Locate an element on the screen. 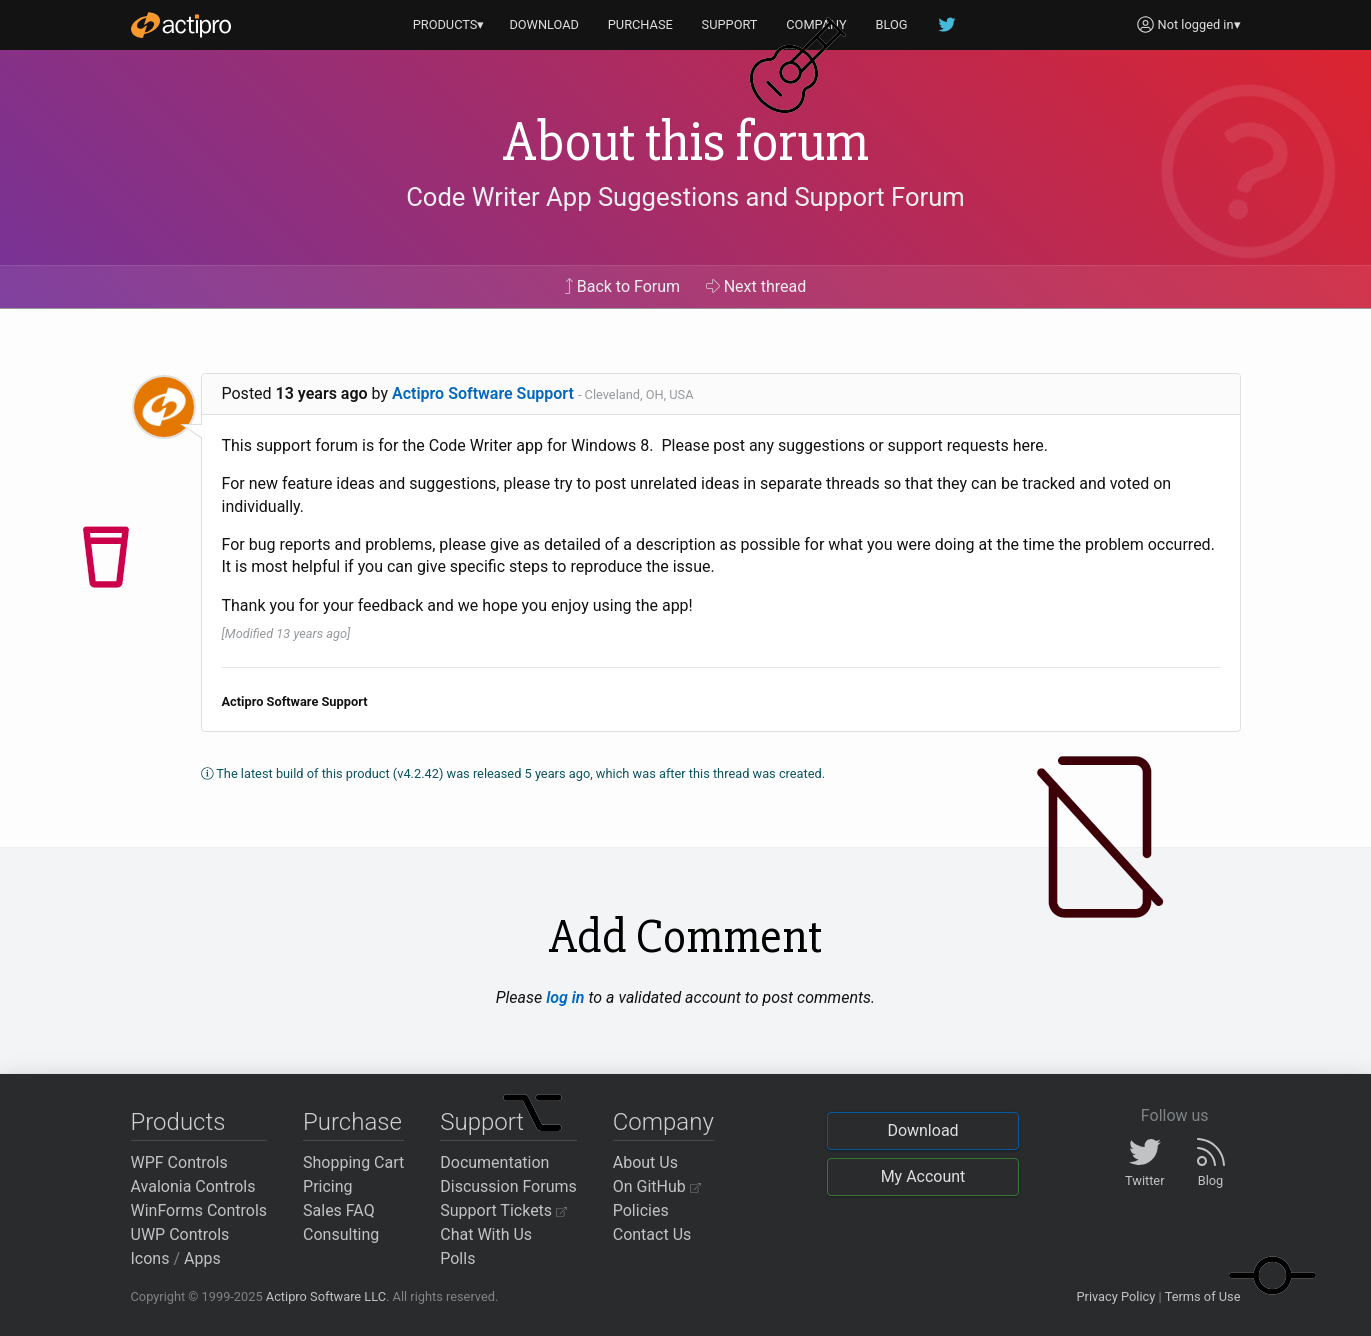 The height and width of the screenshot is (1336, 1371). view nearby bars or pubs is located at coordinates (106, 556).